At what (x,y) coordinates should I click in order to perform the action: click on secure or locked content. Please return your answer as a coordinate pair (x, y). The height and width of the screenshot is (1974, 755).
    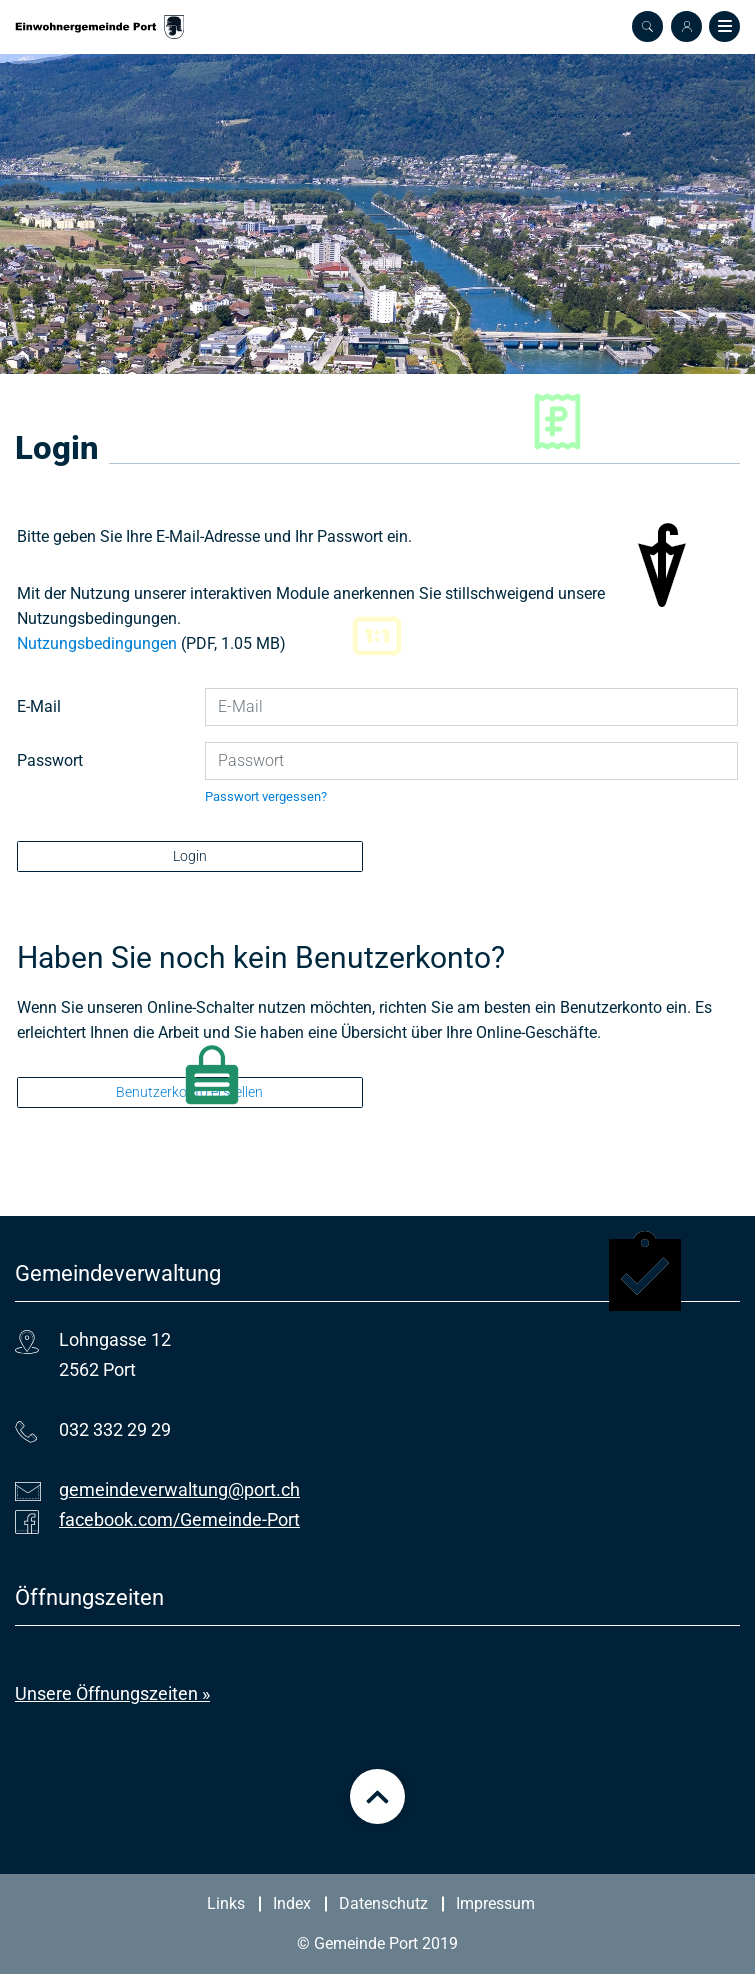
    Looking at the image, I should click on (212, 1078).